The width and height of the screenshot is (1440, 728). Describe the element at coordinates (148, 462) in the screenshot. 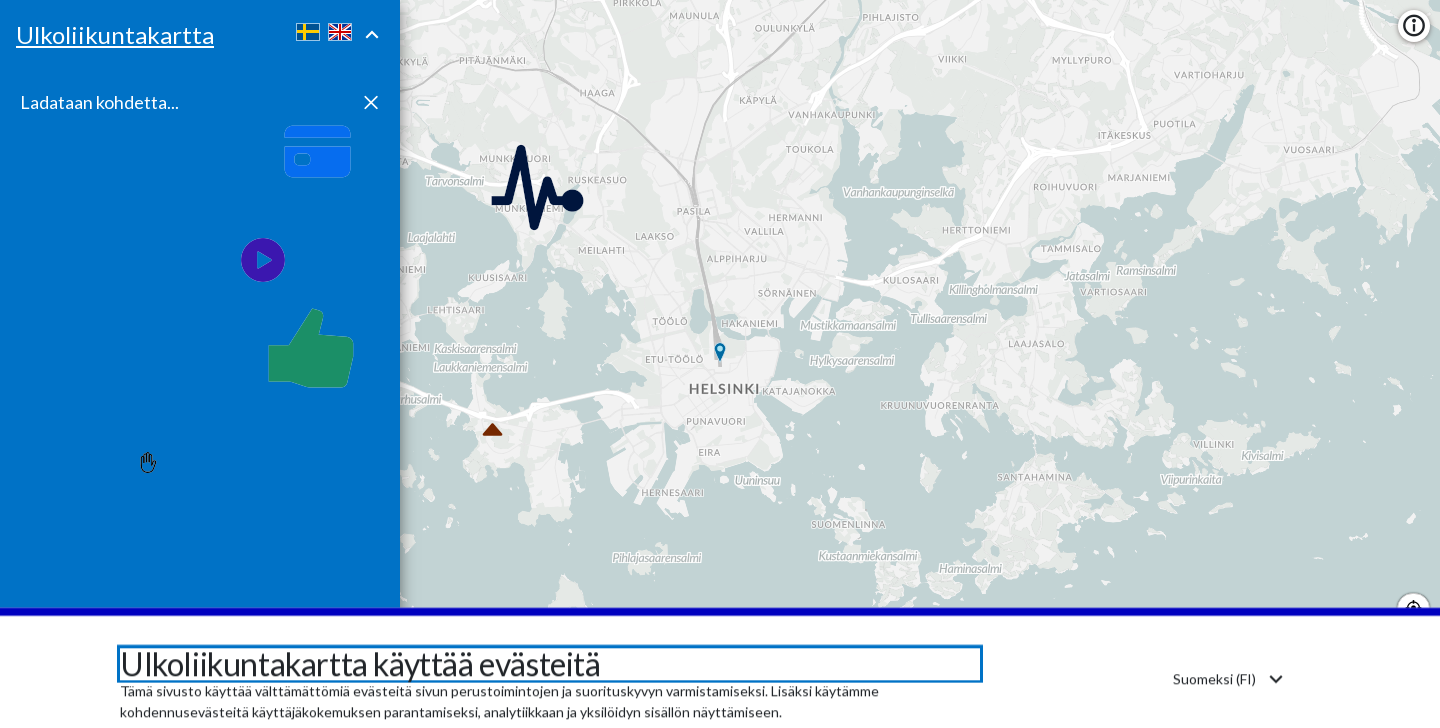

I see `stop or halt an action` at that location.